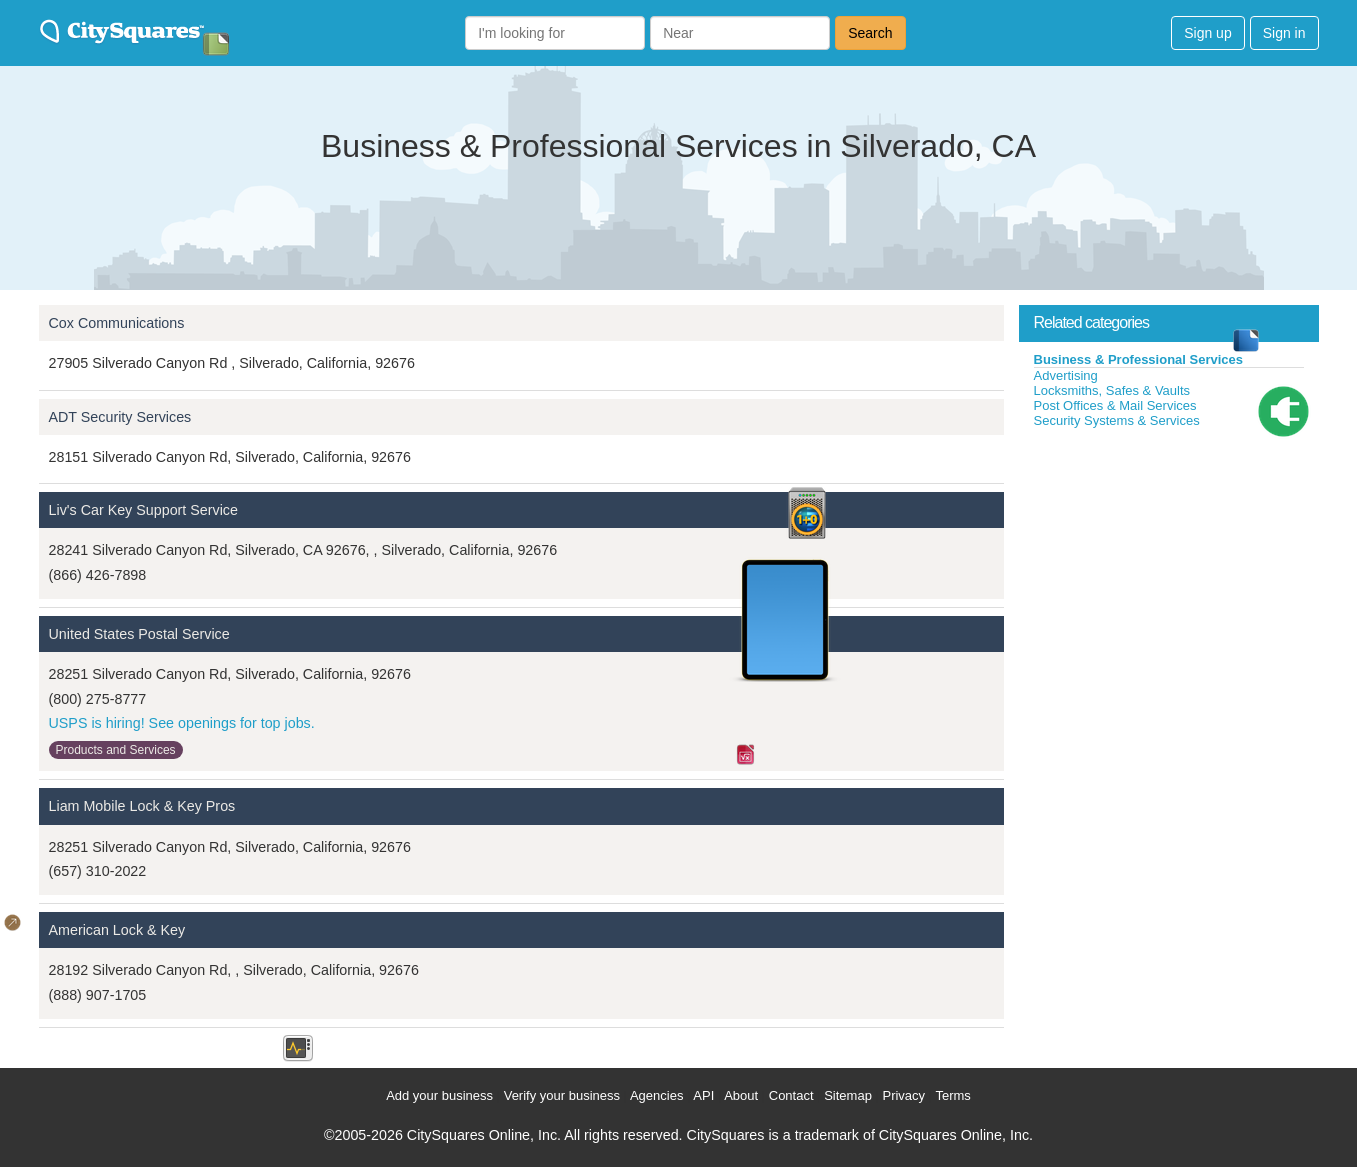 This screenshot has height=1167, width=1357. I want to click on change desktop wallpaper settings, so click(216, 44).